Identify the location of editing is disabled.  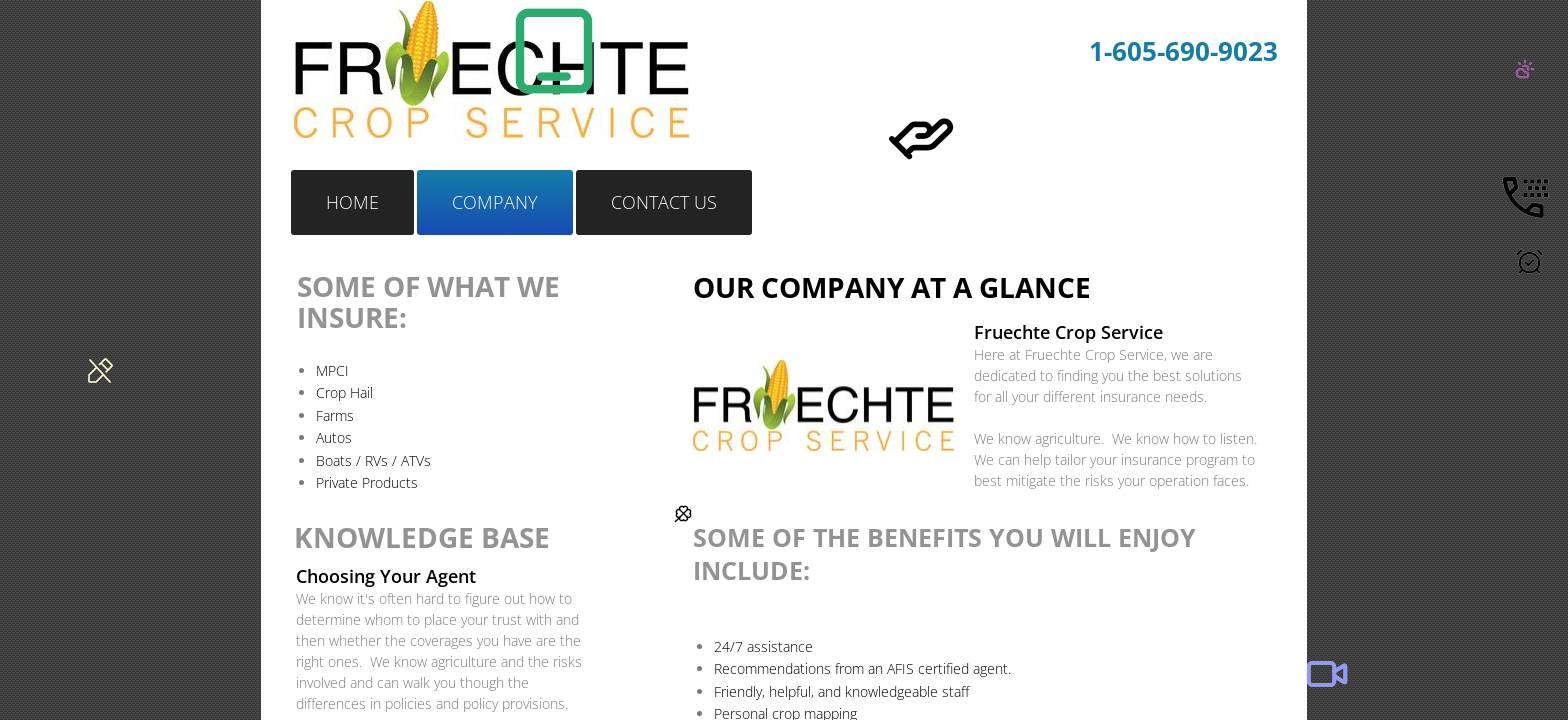
(100, 371).